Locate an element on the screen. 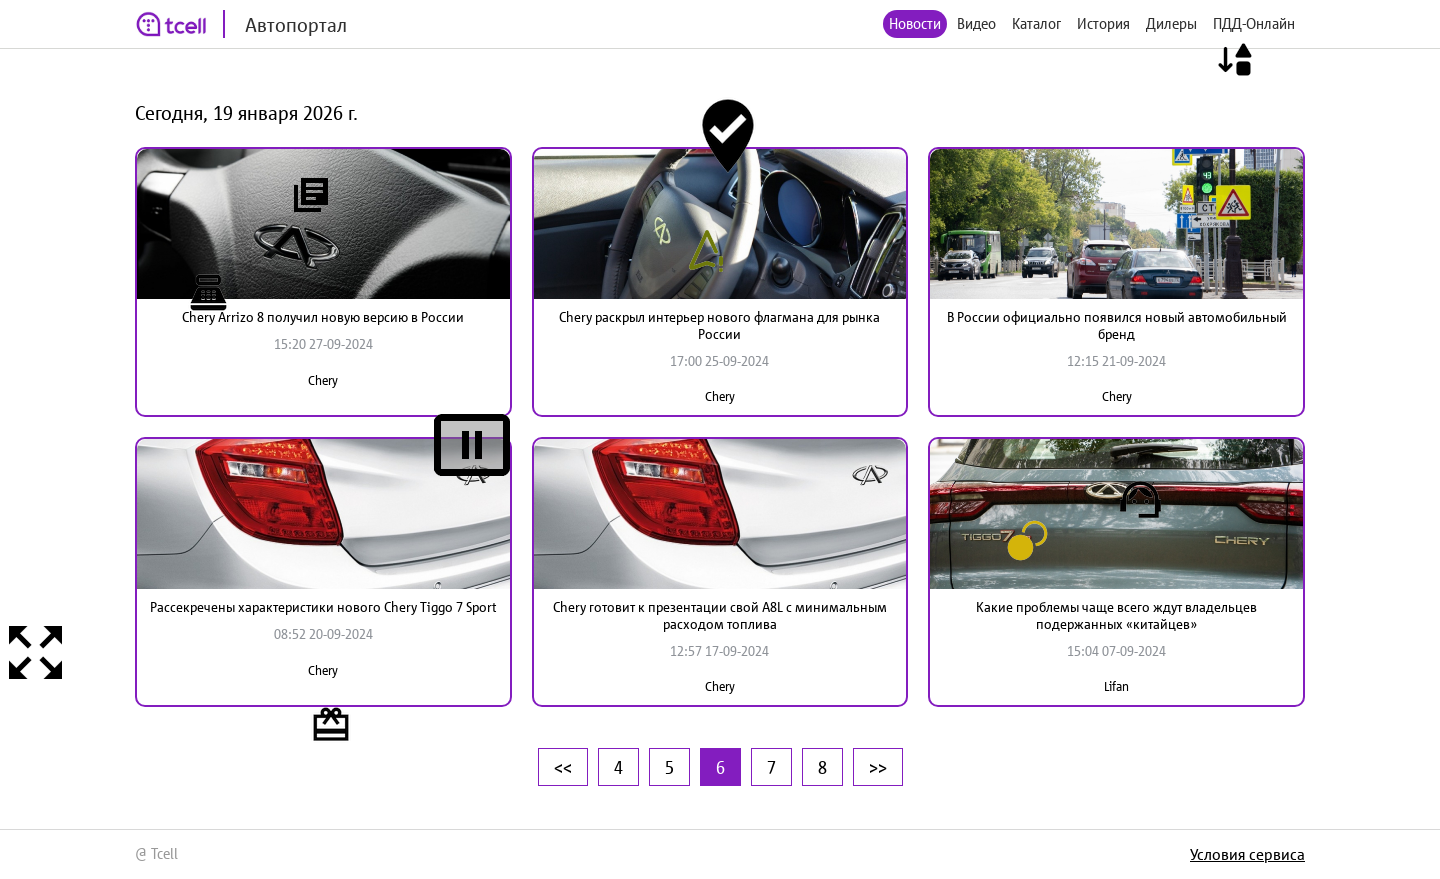  sort items by shape in descending order is located at coordinates (1234, 59).